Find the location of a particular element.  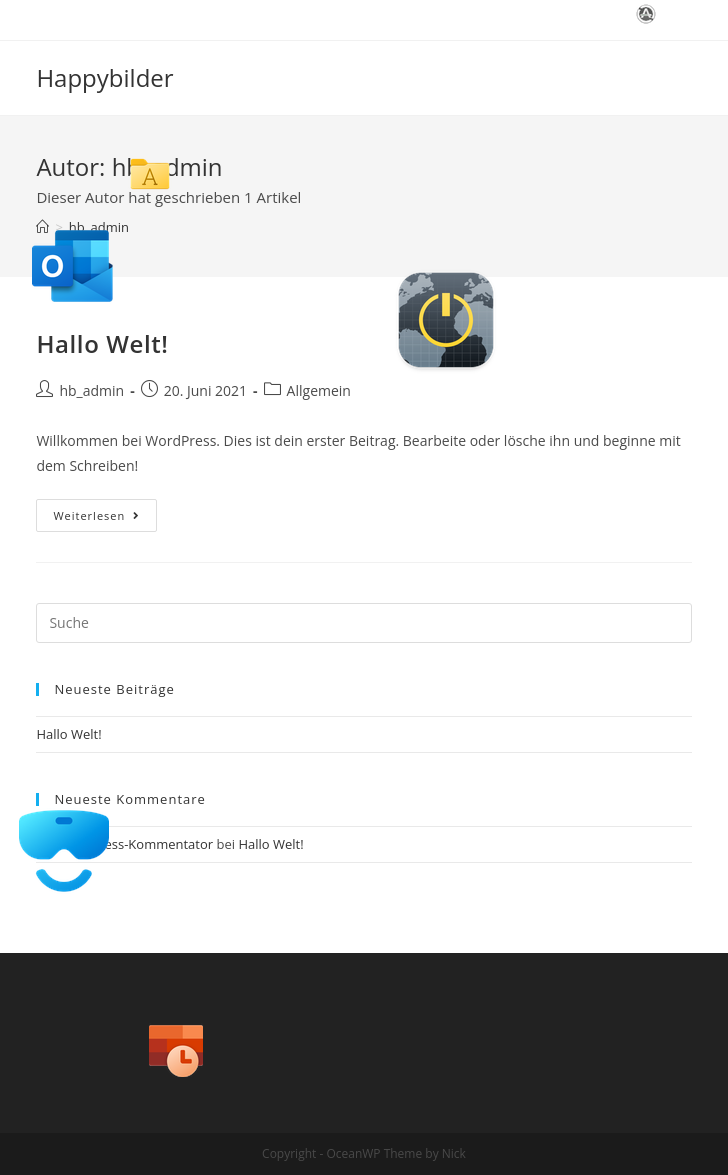

open timesheet application is located at coordinates (176, 1050).